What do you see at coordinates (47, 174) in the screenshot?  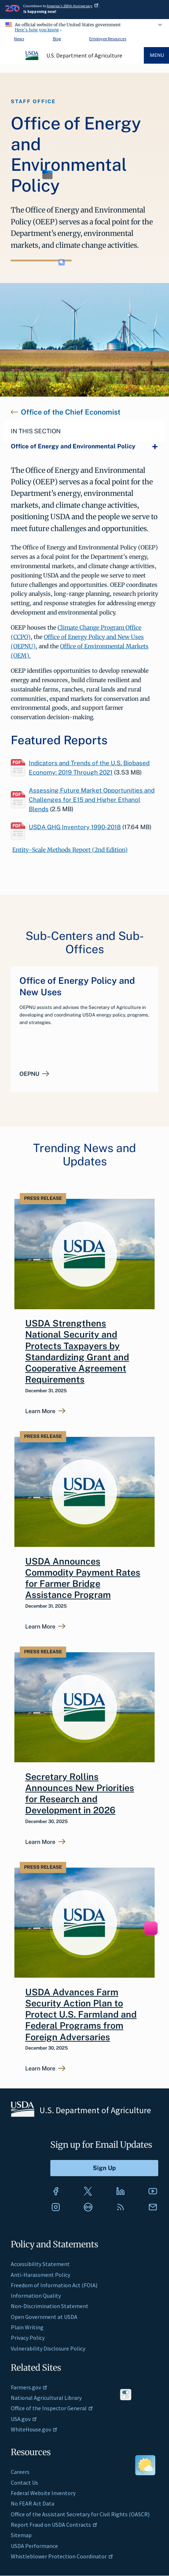 I see `open folder containing files` at bounding box center [47, 174].